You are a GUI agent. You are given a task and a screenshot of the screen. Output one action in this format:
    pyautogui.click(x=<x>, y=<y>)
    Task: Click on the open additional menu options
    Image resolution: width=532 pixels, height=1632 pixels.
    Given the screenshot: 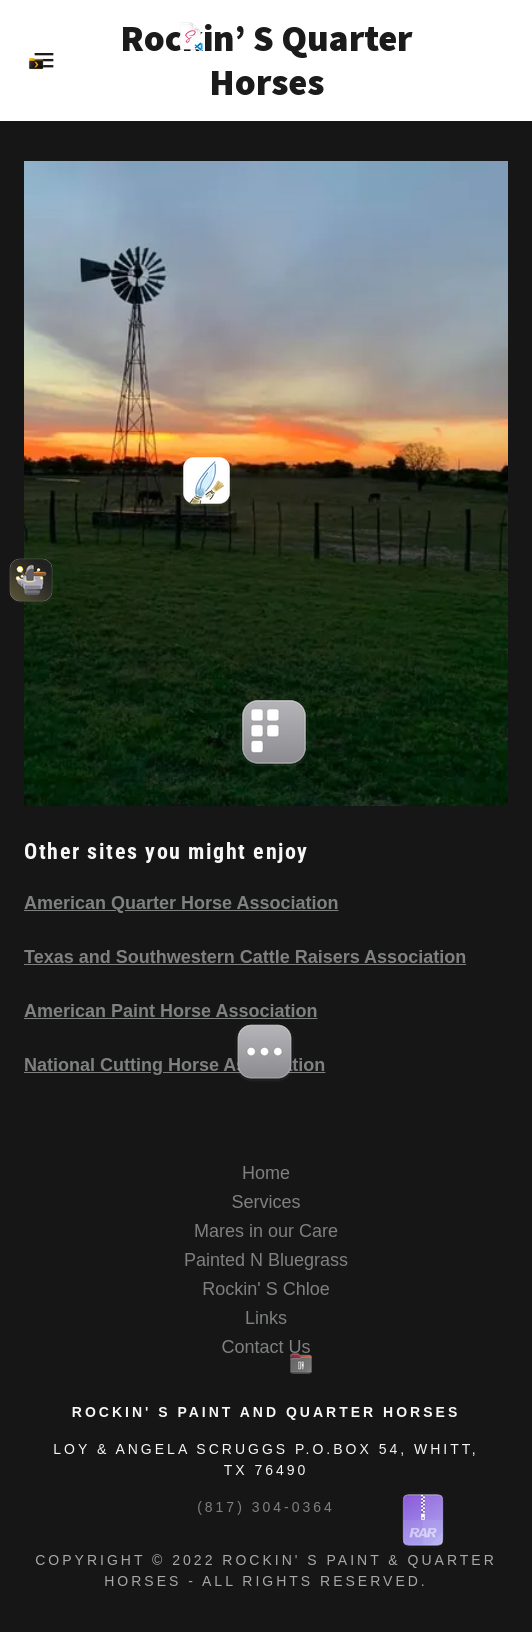 What is the action you would take?
    pyautogui.click(x=264, y=1052)
    